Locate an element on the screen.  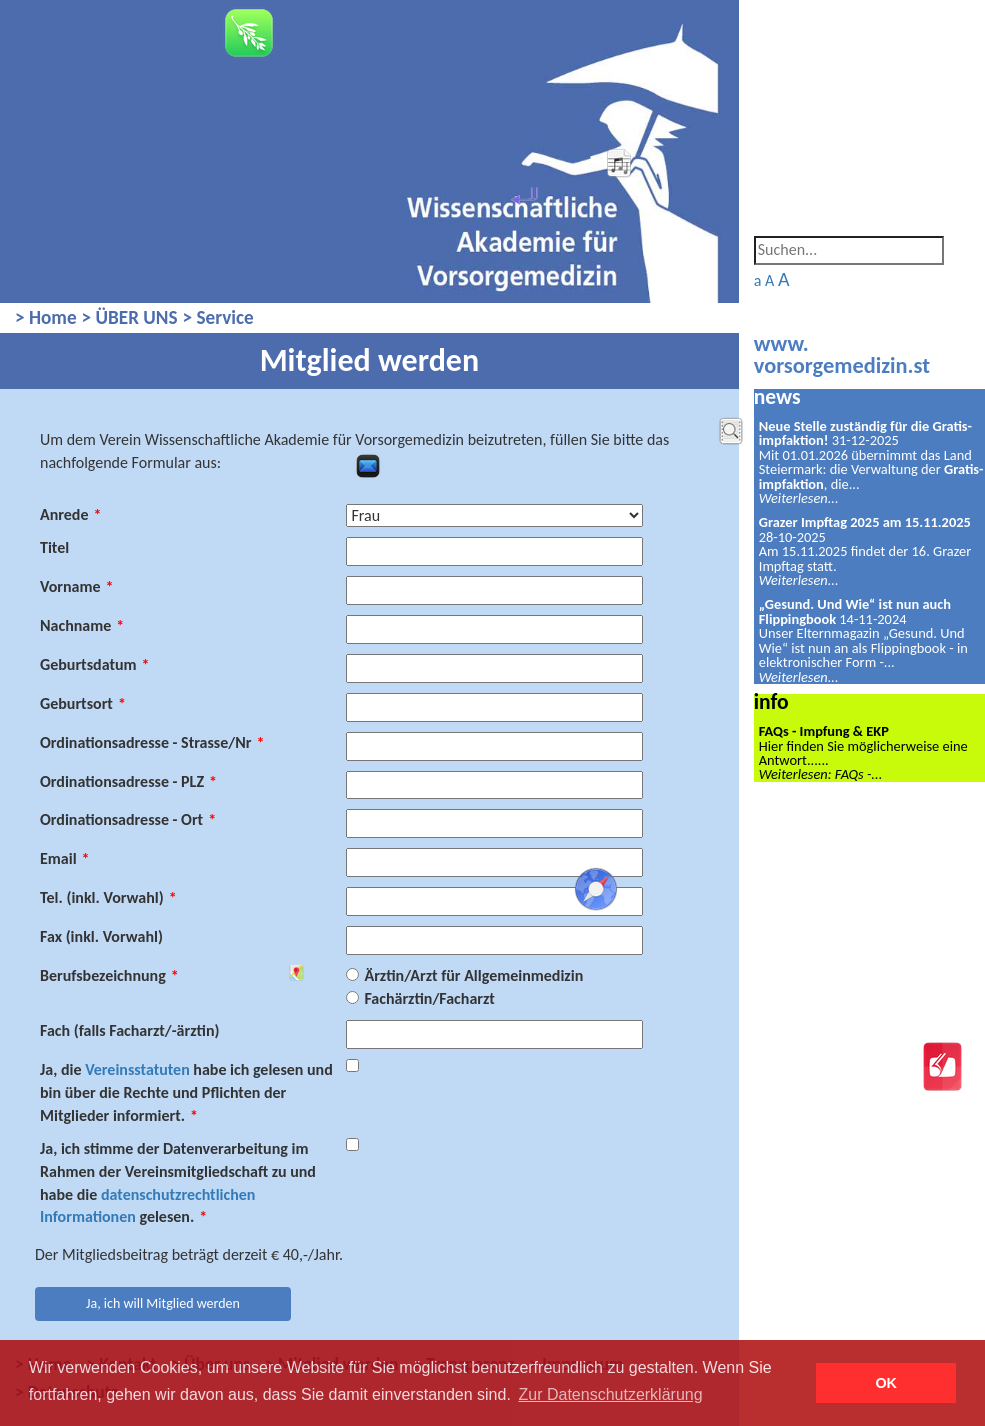
open the log viewer application is located at coordinates (731, 431).